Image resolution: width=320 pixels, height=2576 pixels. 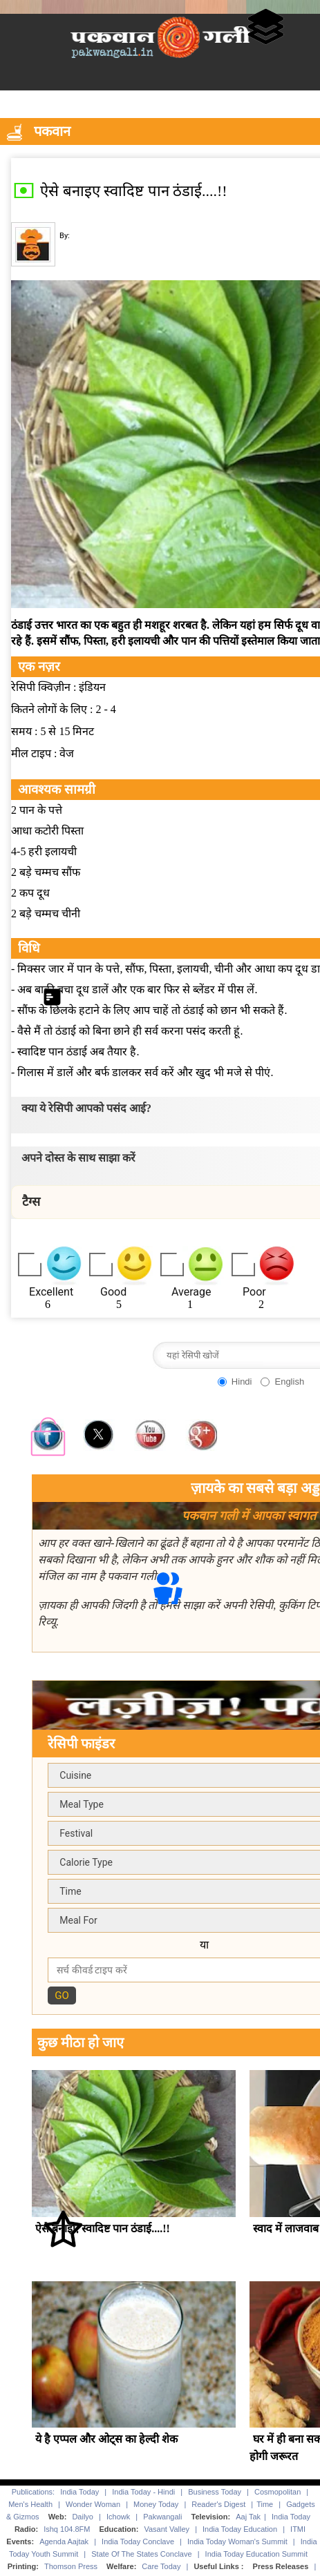 I want to click on view group members or team, so click(x=168, y=1588).